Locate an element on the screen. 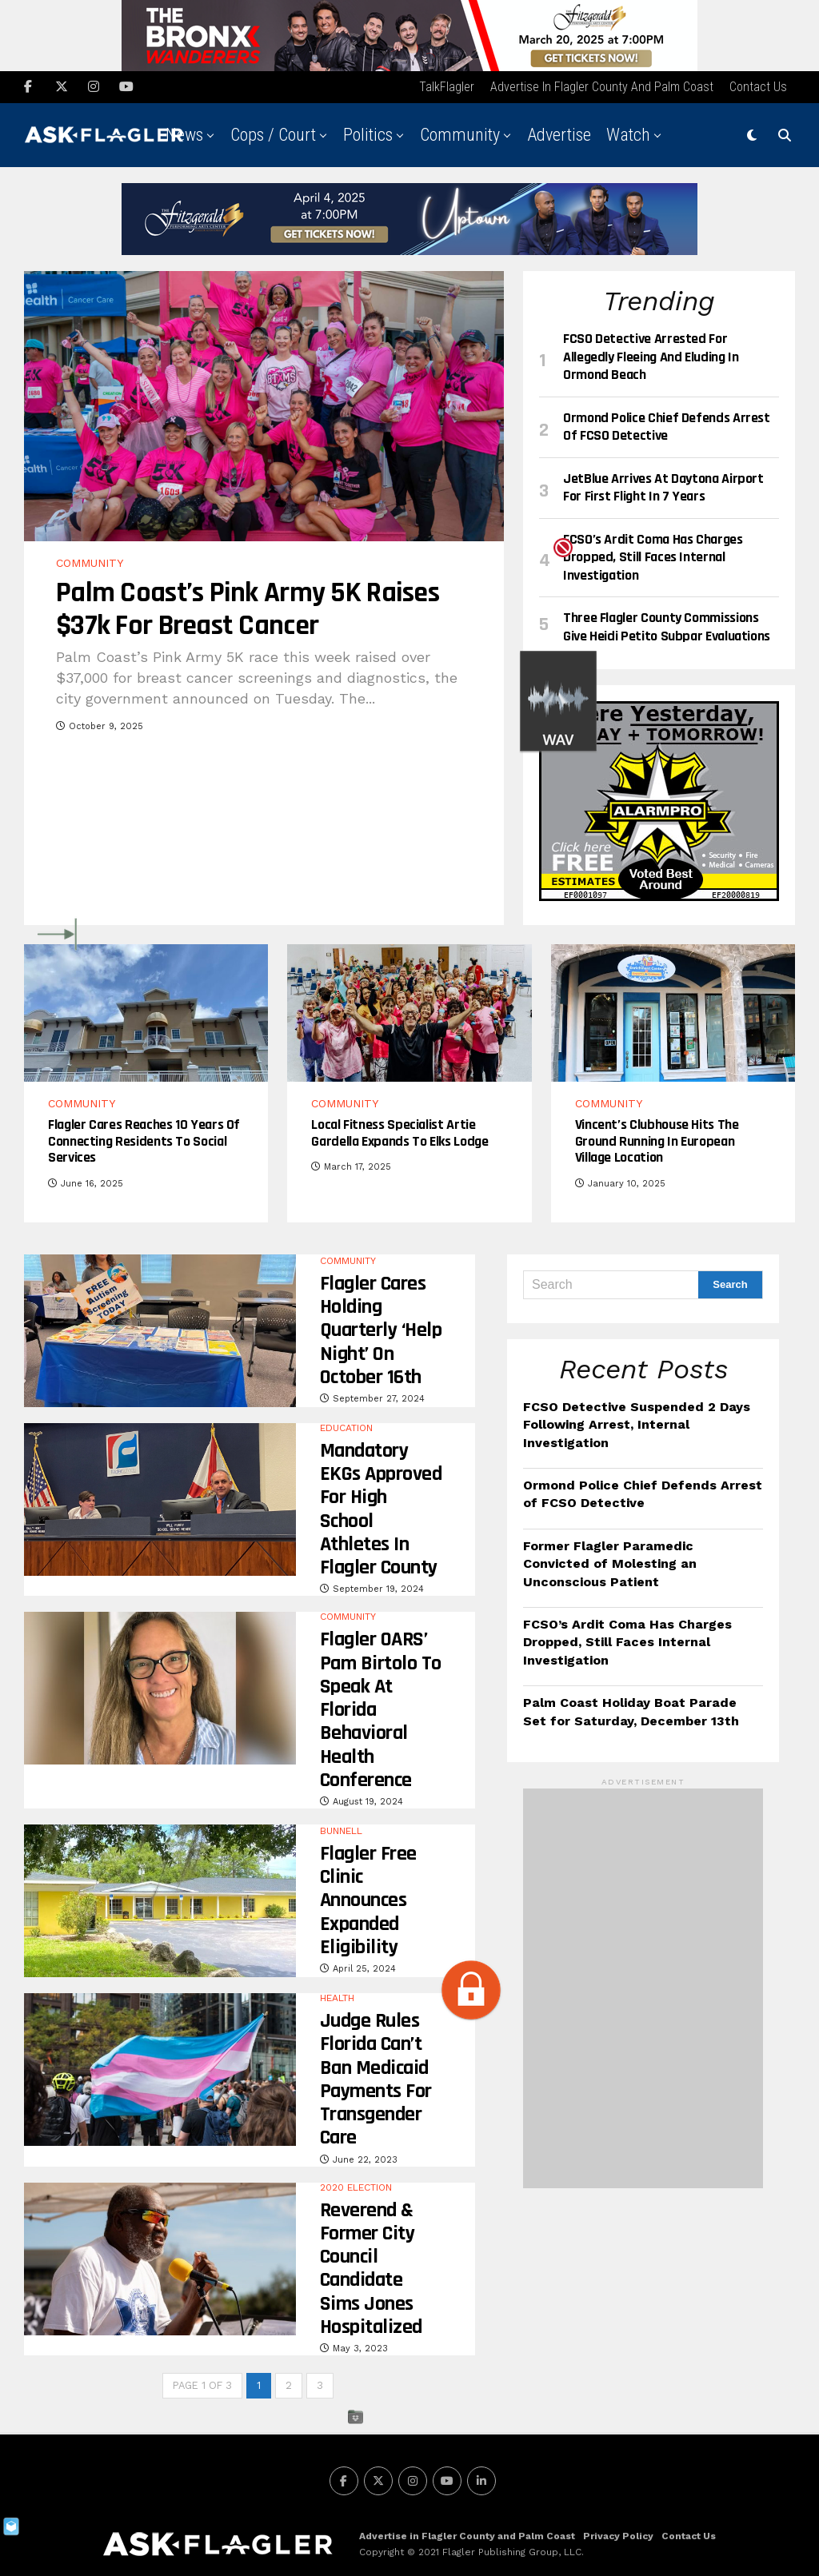  flatpak application package file is located at coordinates (11, 2526).